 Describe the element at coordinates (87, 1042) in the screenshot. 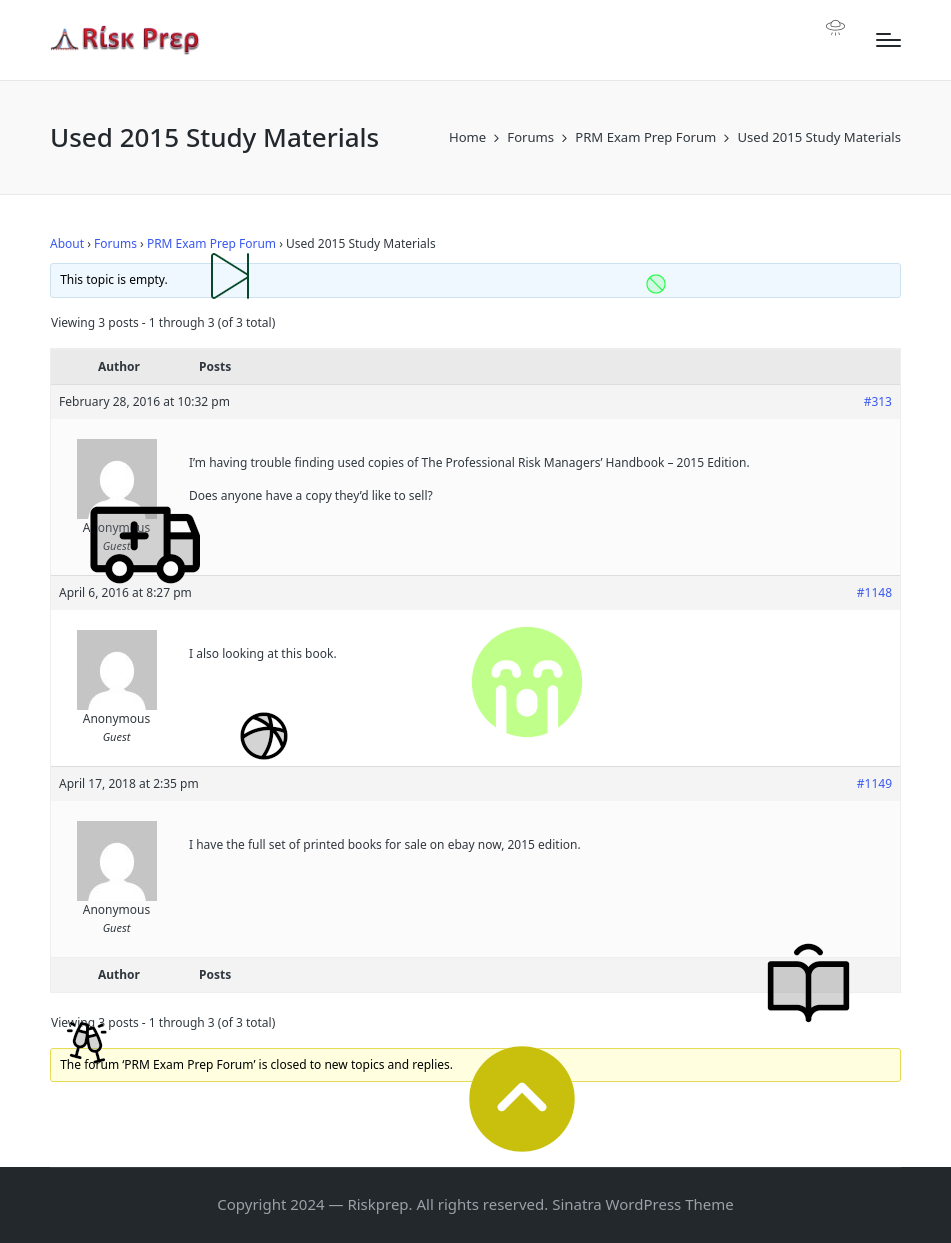

I see `celebrate an achievement or milestone` at that location.